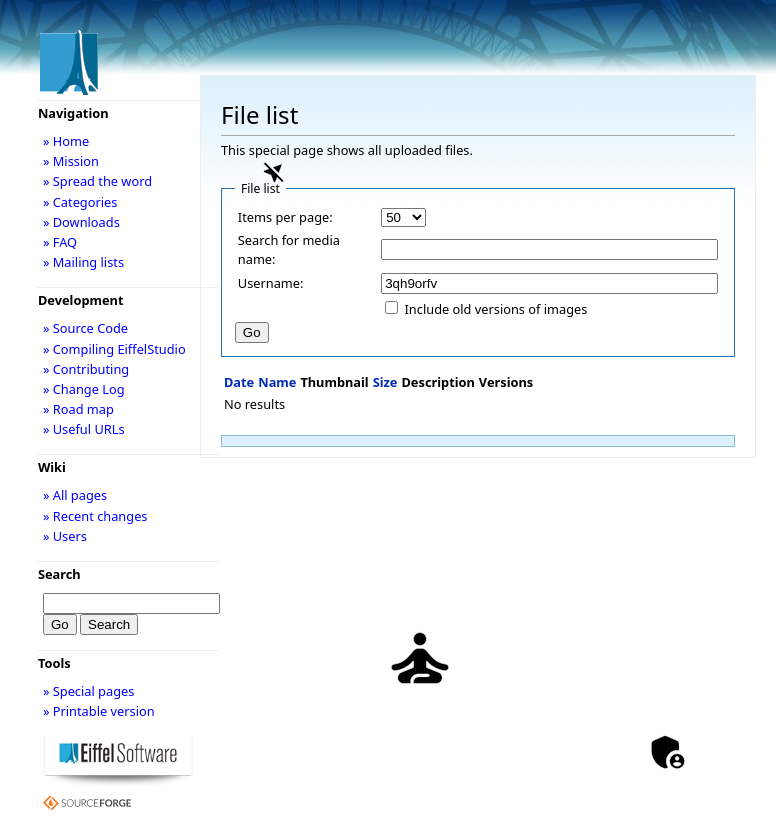  What do you see at coordinates (273, 173) in the screenshot?
I see `location sharing is disabled` at bounding box center [273, 173].